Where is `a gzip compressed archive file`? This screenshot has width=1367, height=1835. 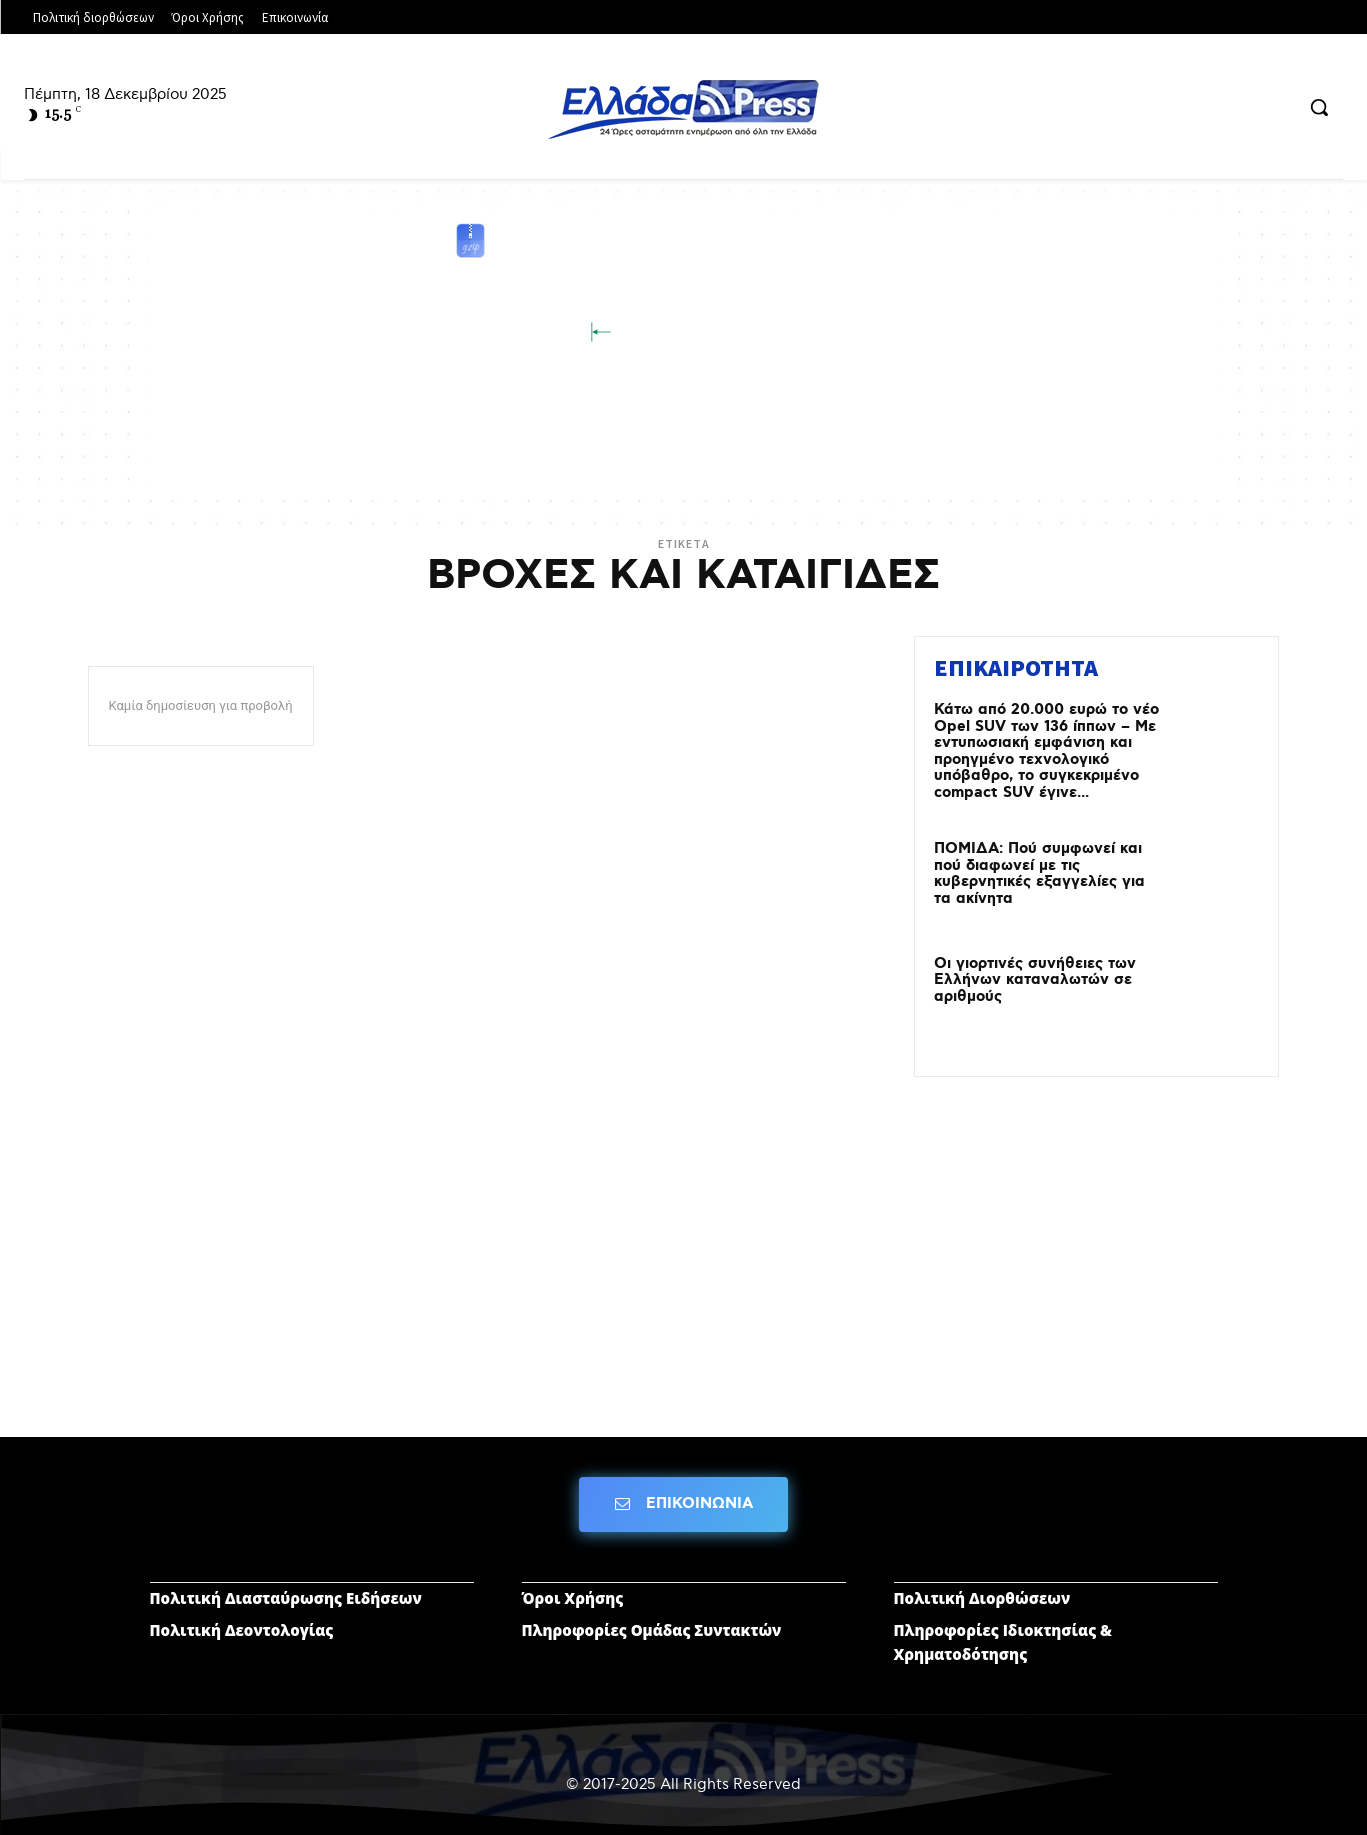
a gzip compressed archive file is located at coordinates (470, 240).